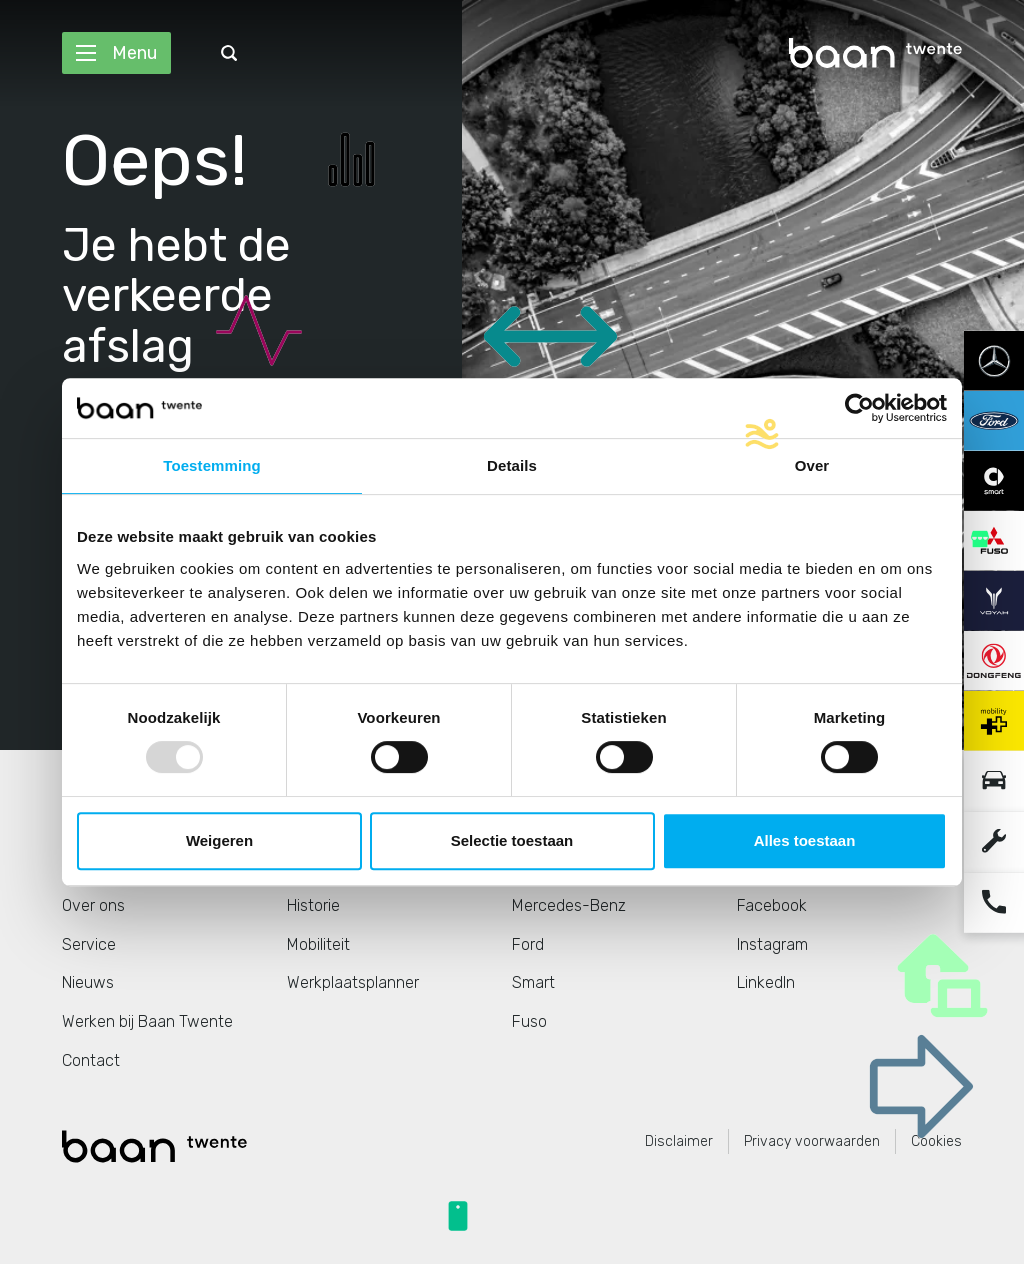  What do you see at coordinates (762, 434) in the screenshot?
I see `access swimming pool or aquatic facilities` at bounding box center [762, 434].